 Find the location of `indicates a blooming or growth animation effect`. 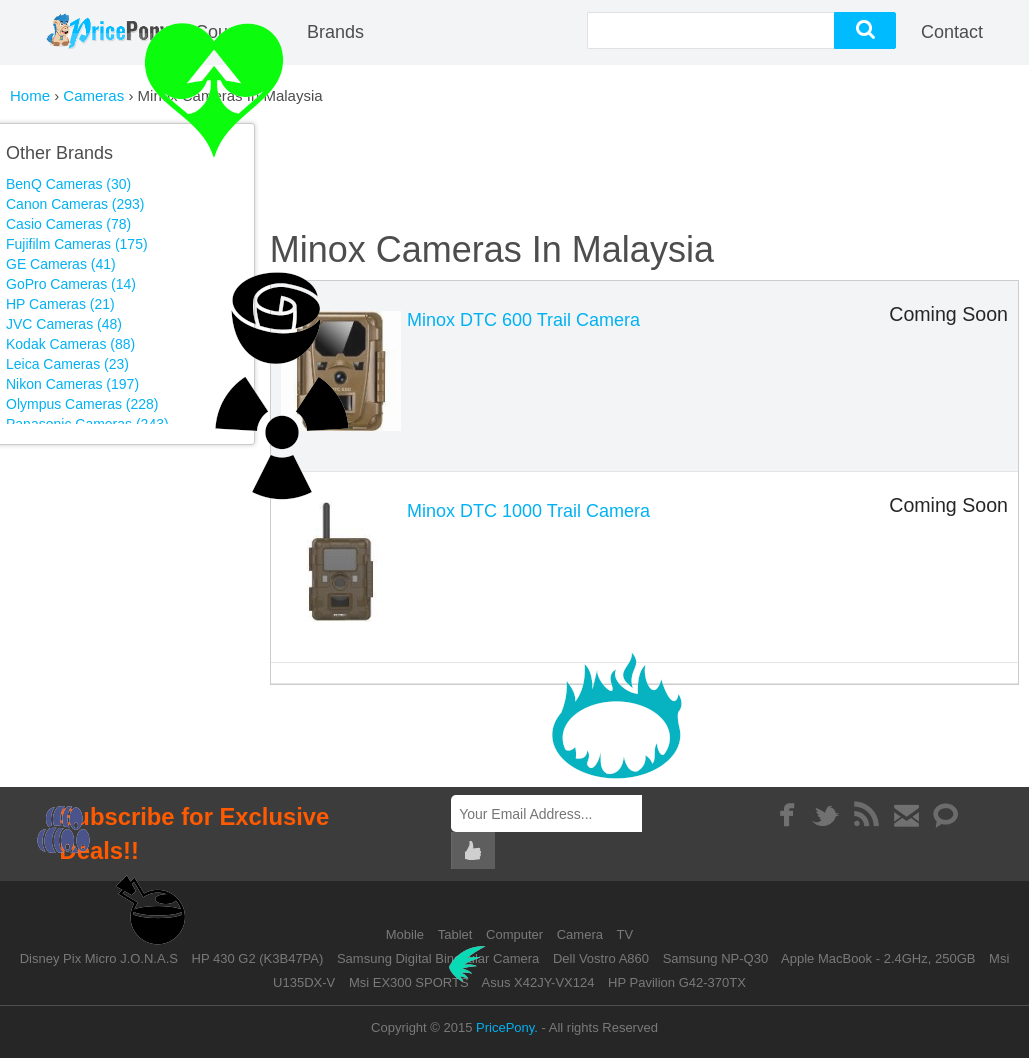

indicates a blooming or growth animation effect is located at coordinates (275, 317).